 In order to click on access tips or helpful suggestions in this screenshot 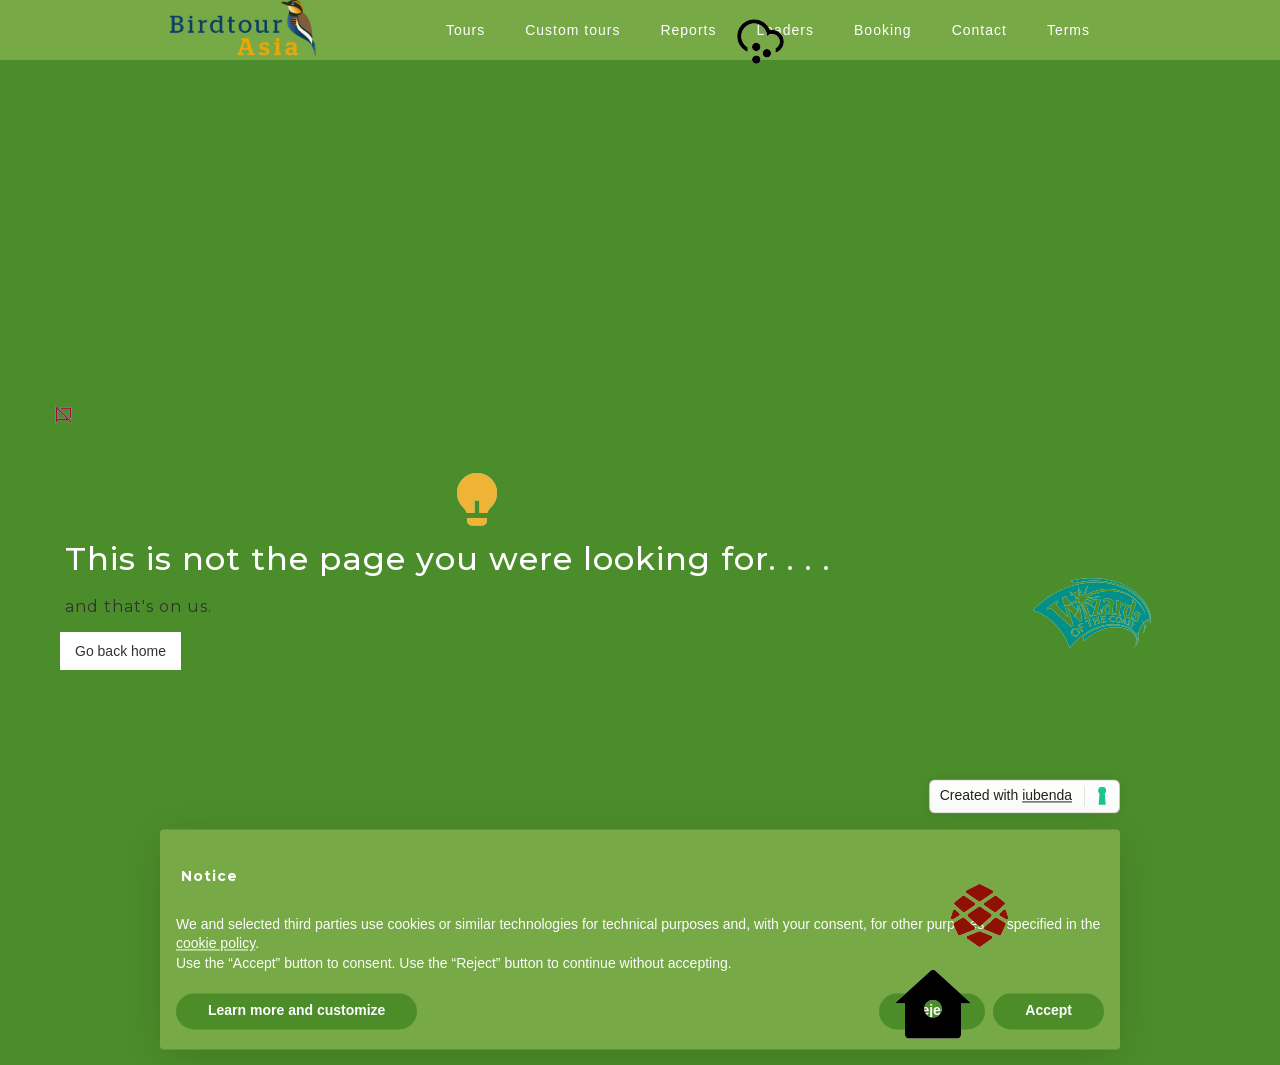, I will do `click(477, 498)`.